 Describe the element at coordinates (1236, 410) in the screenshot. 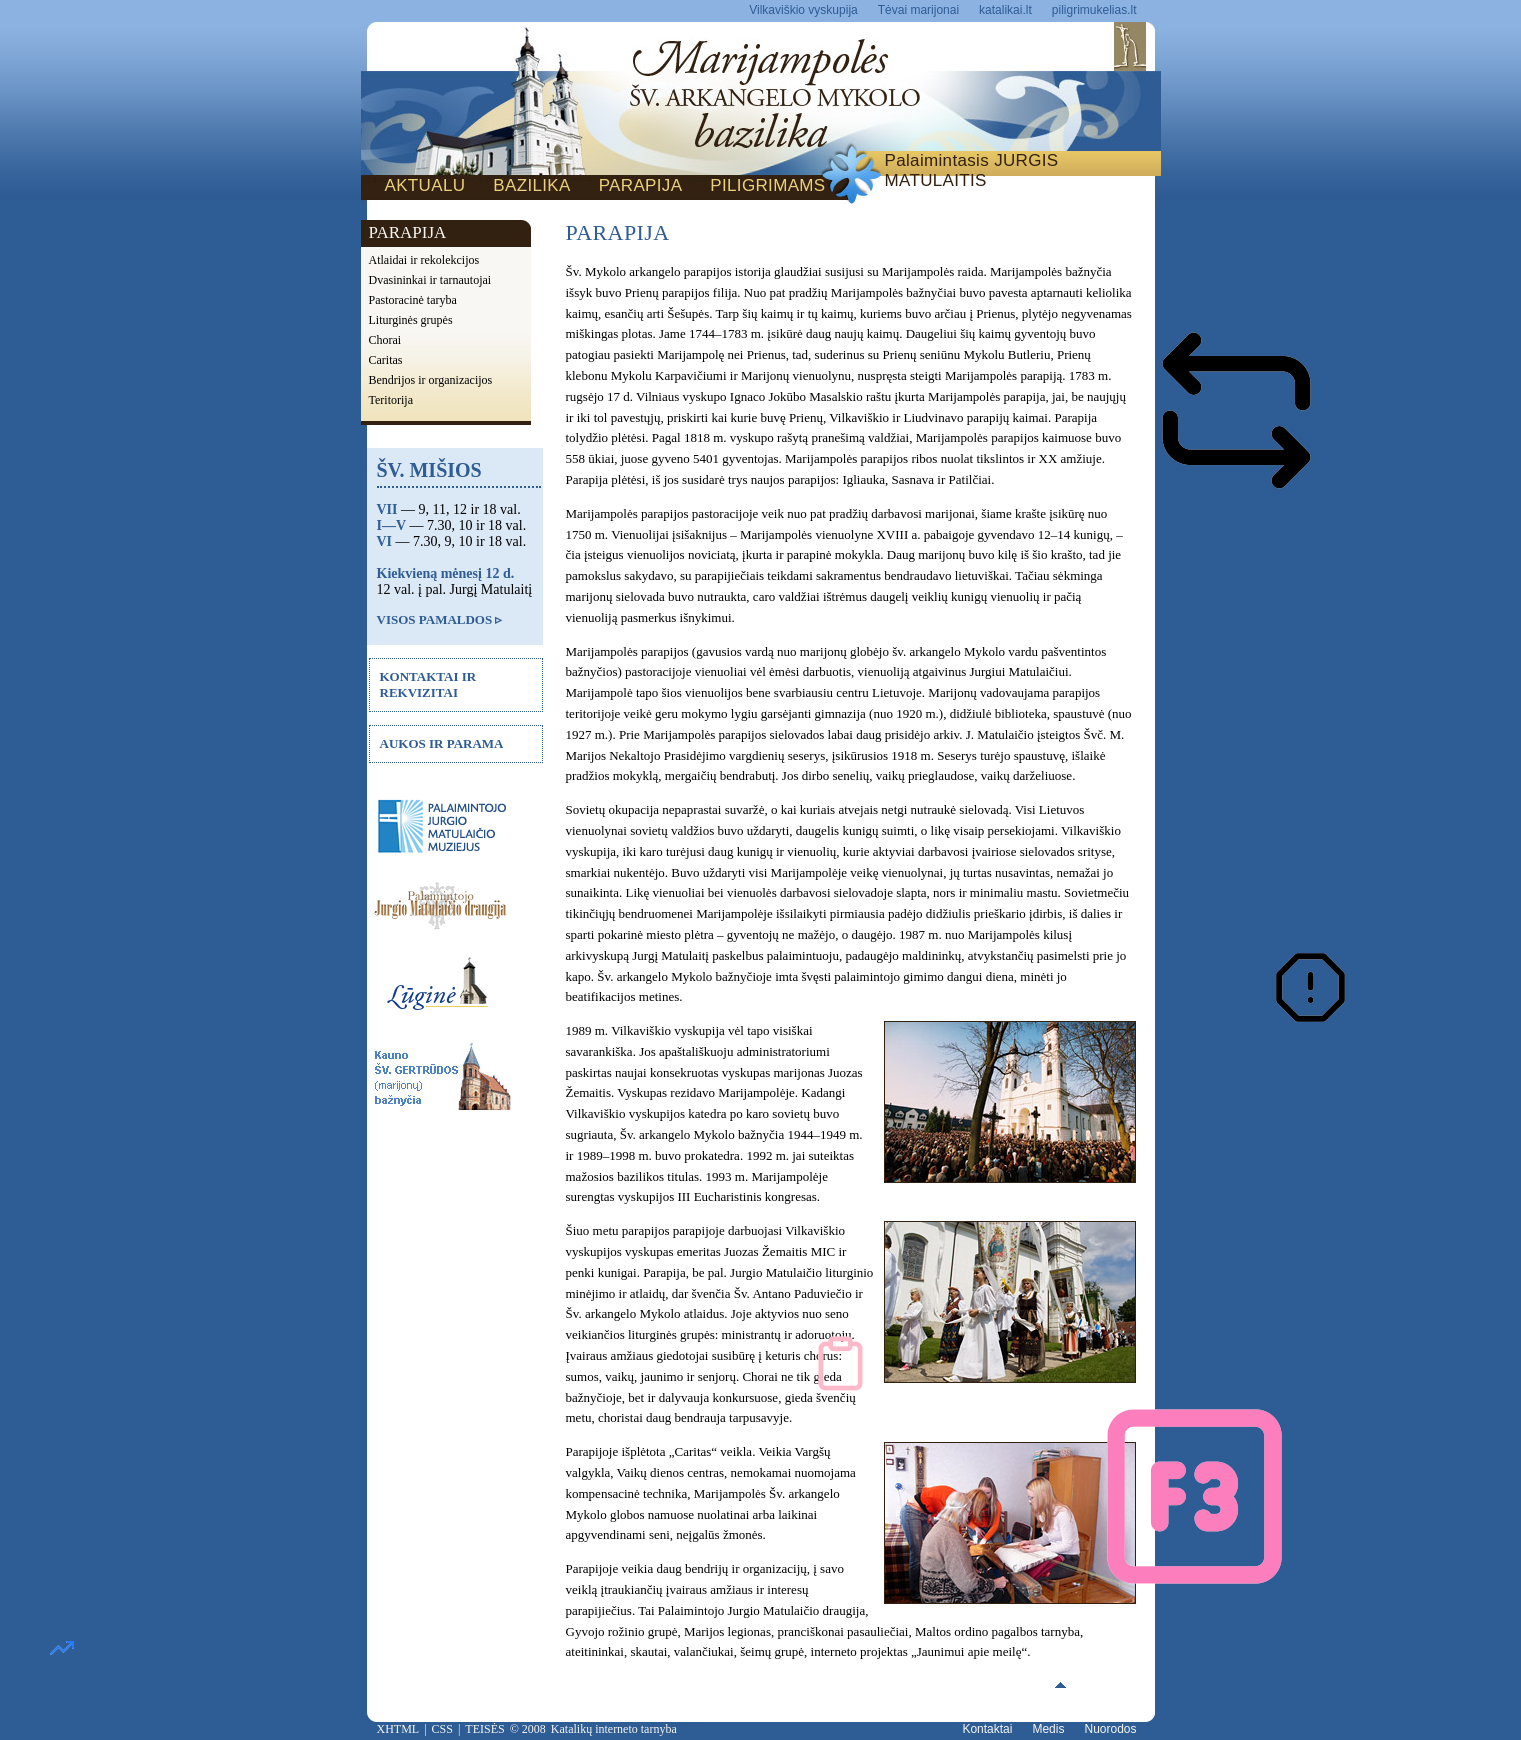

I see `enable repeat mode for media playback` at that location.